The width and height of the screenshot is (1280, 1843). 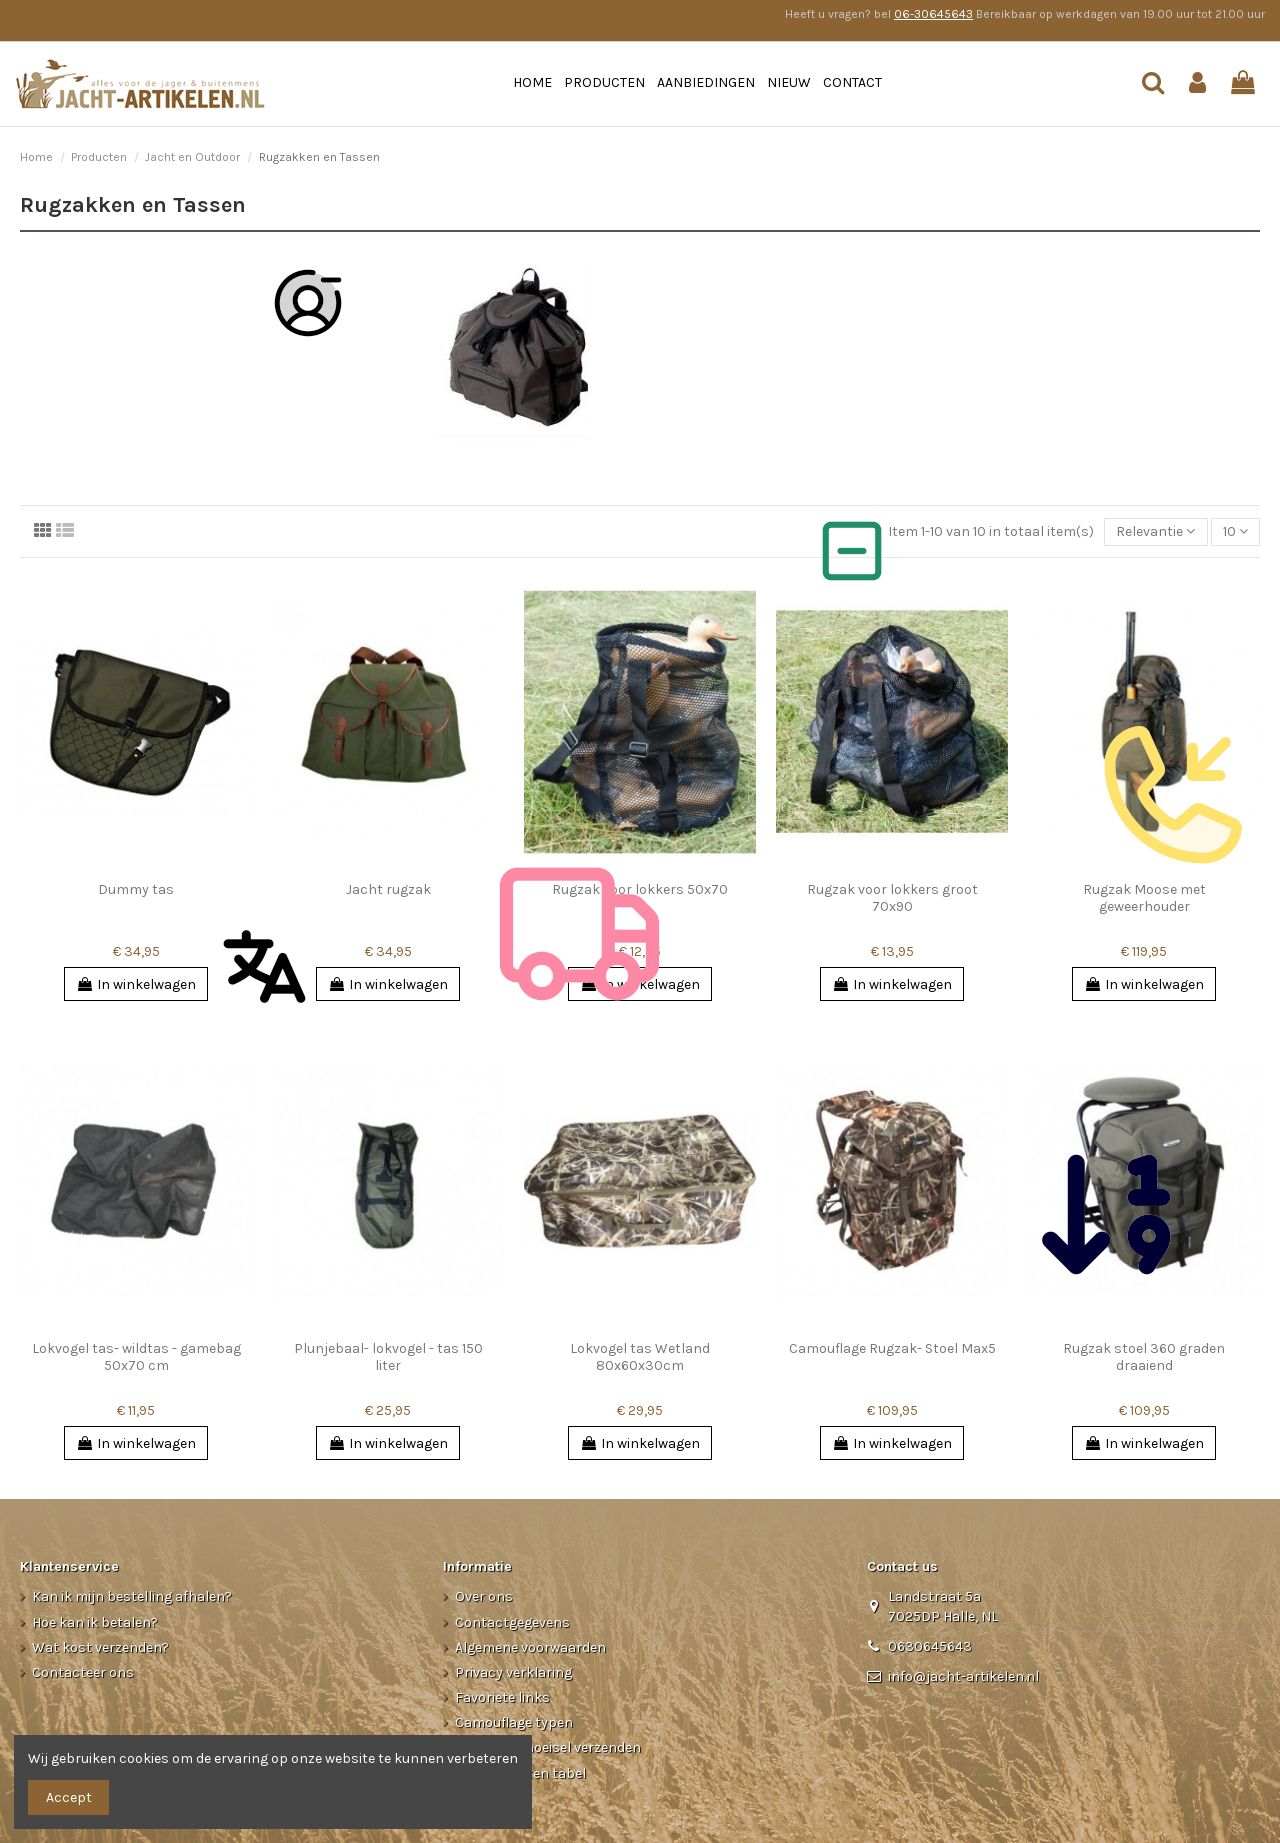 I want to click on incoming call notification, so click(x=1176, y=792).